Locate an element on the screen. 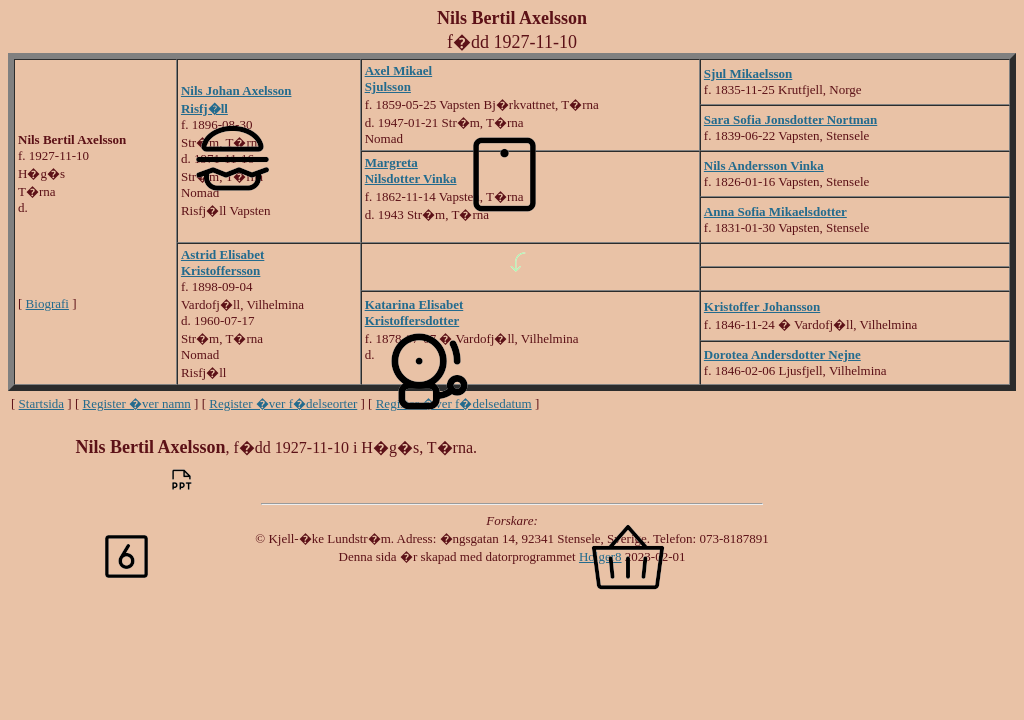 Image resolution: width=1024 pixels, height=720 pixels. view your shopping basket is located at coordinates (628, 561).